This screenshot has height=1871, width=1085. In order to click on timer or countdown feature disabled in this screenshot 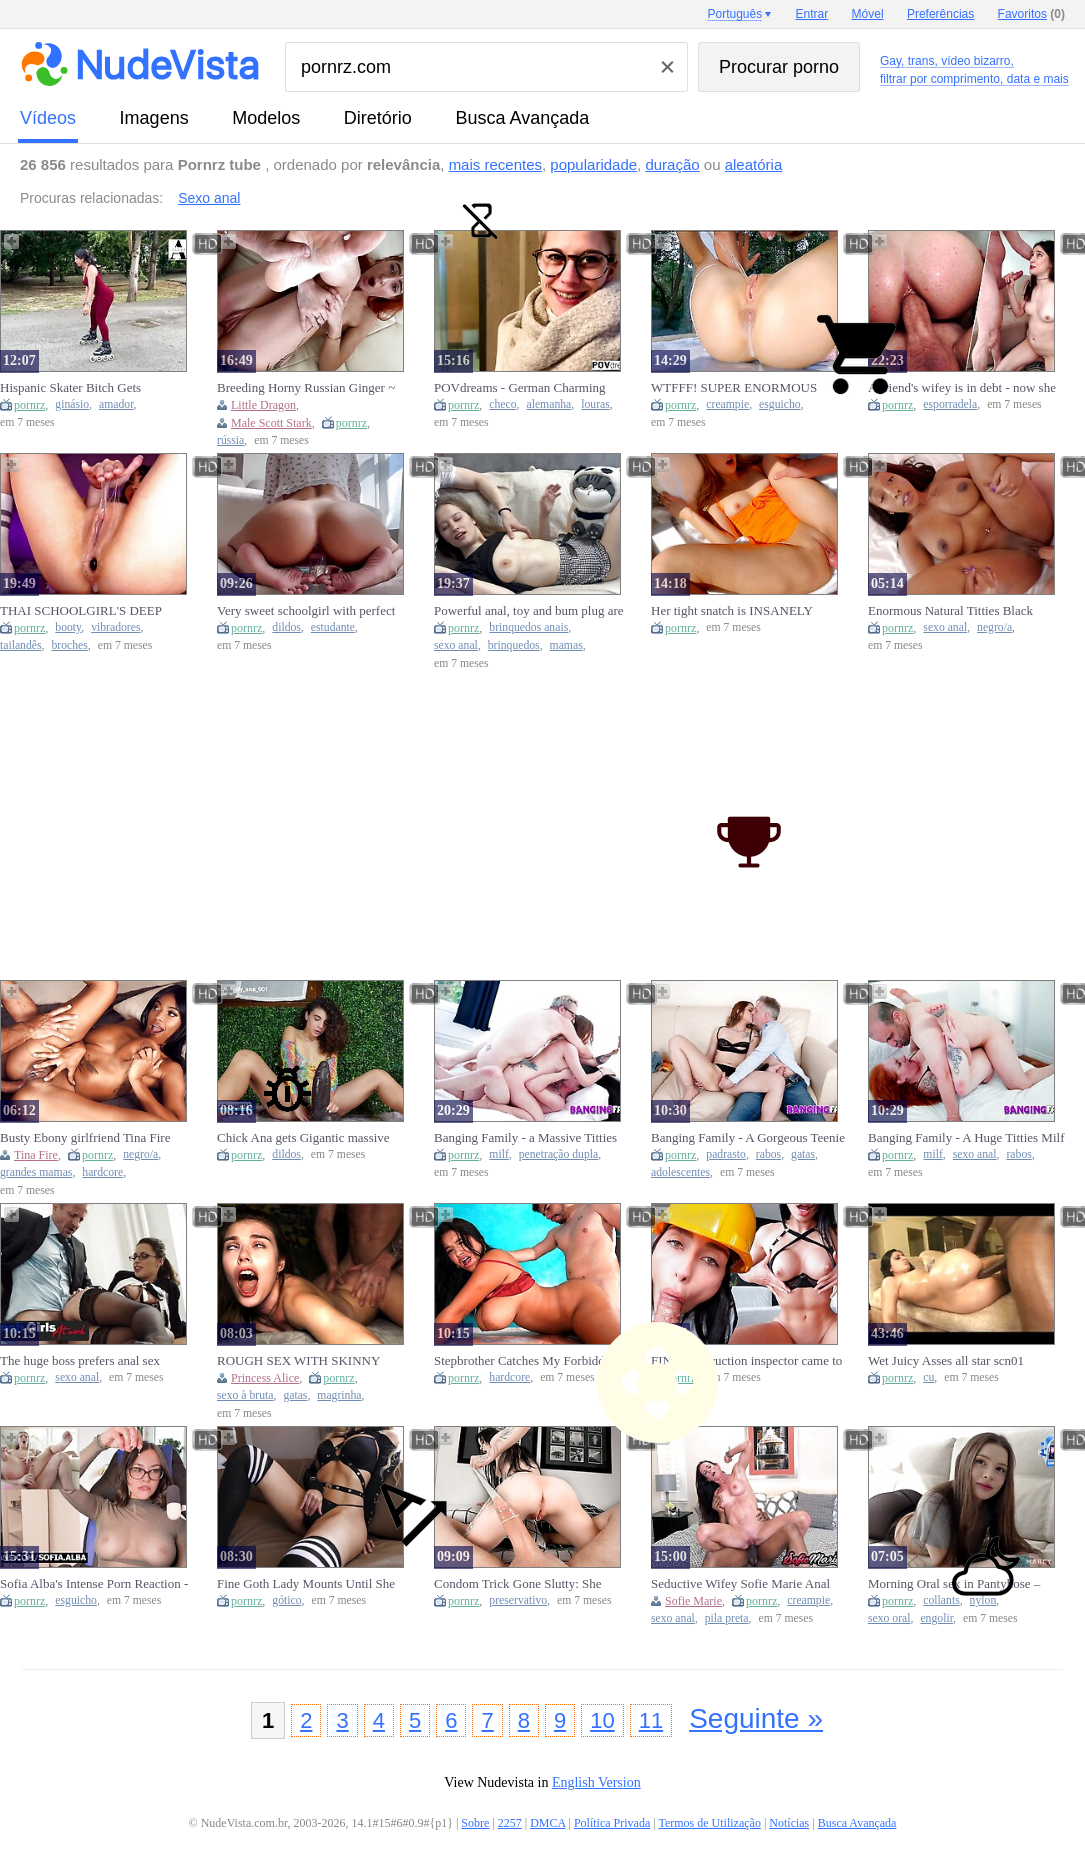, I will do `click(481, 220)`.